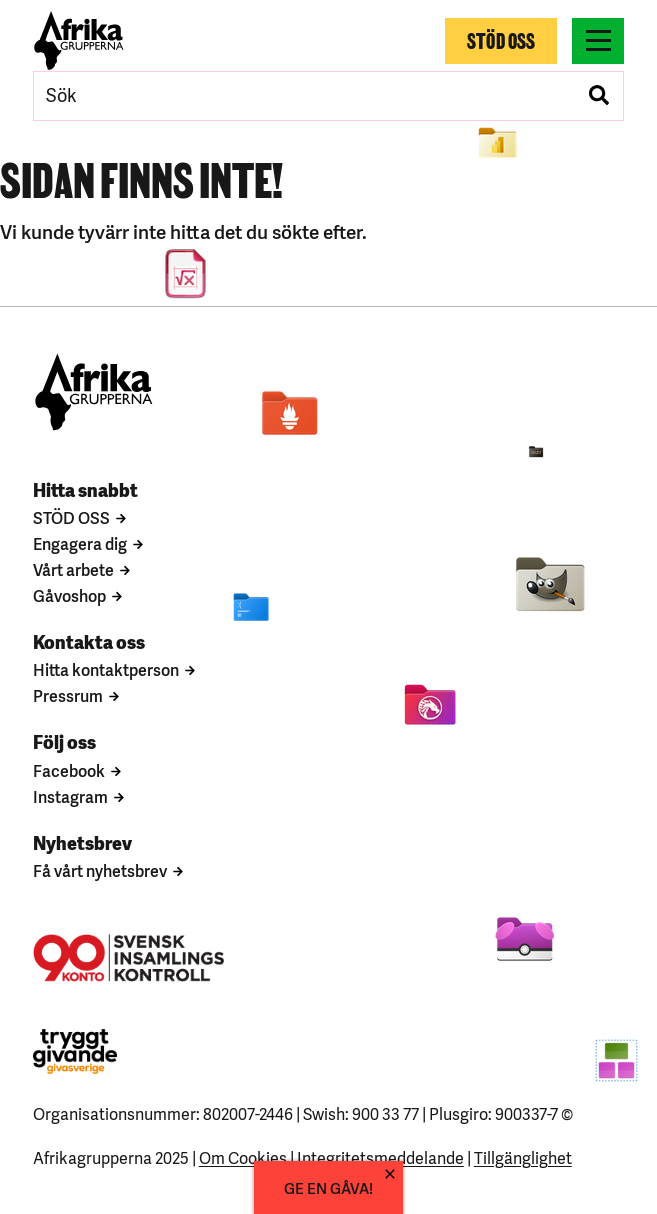 The height and width of the screenshot is (1214, 657). Describe the element at coordinates (185, 273) in the screenshot. I see `open a mathematical formula document` at that location.